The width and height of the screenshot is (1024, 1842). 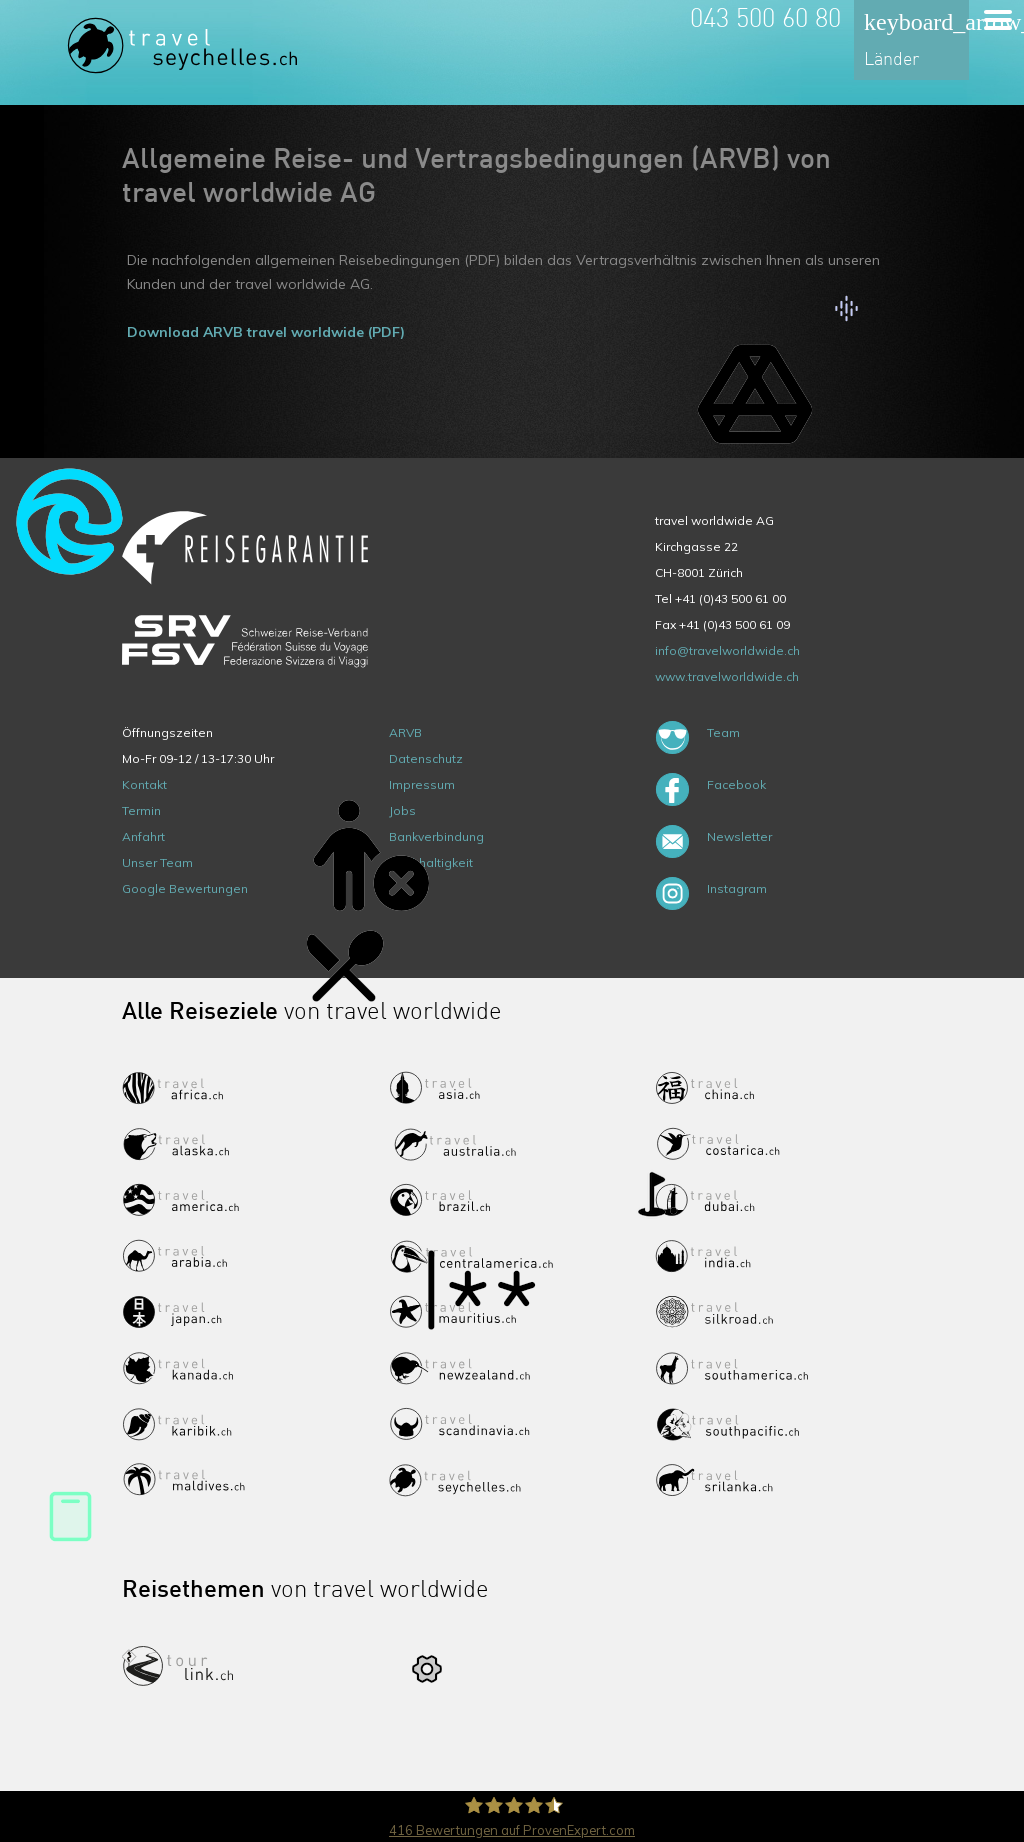 What do you see at coordinates (656, 1193) in the screenshot?
I see `view nearby golf courses` at bounding box center [656, 1193].